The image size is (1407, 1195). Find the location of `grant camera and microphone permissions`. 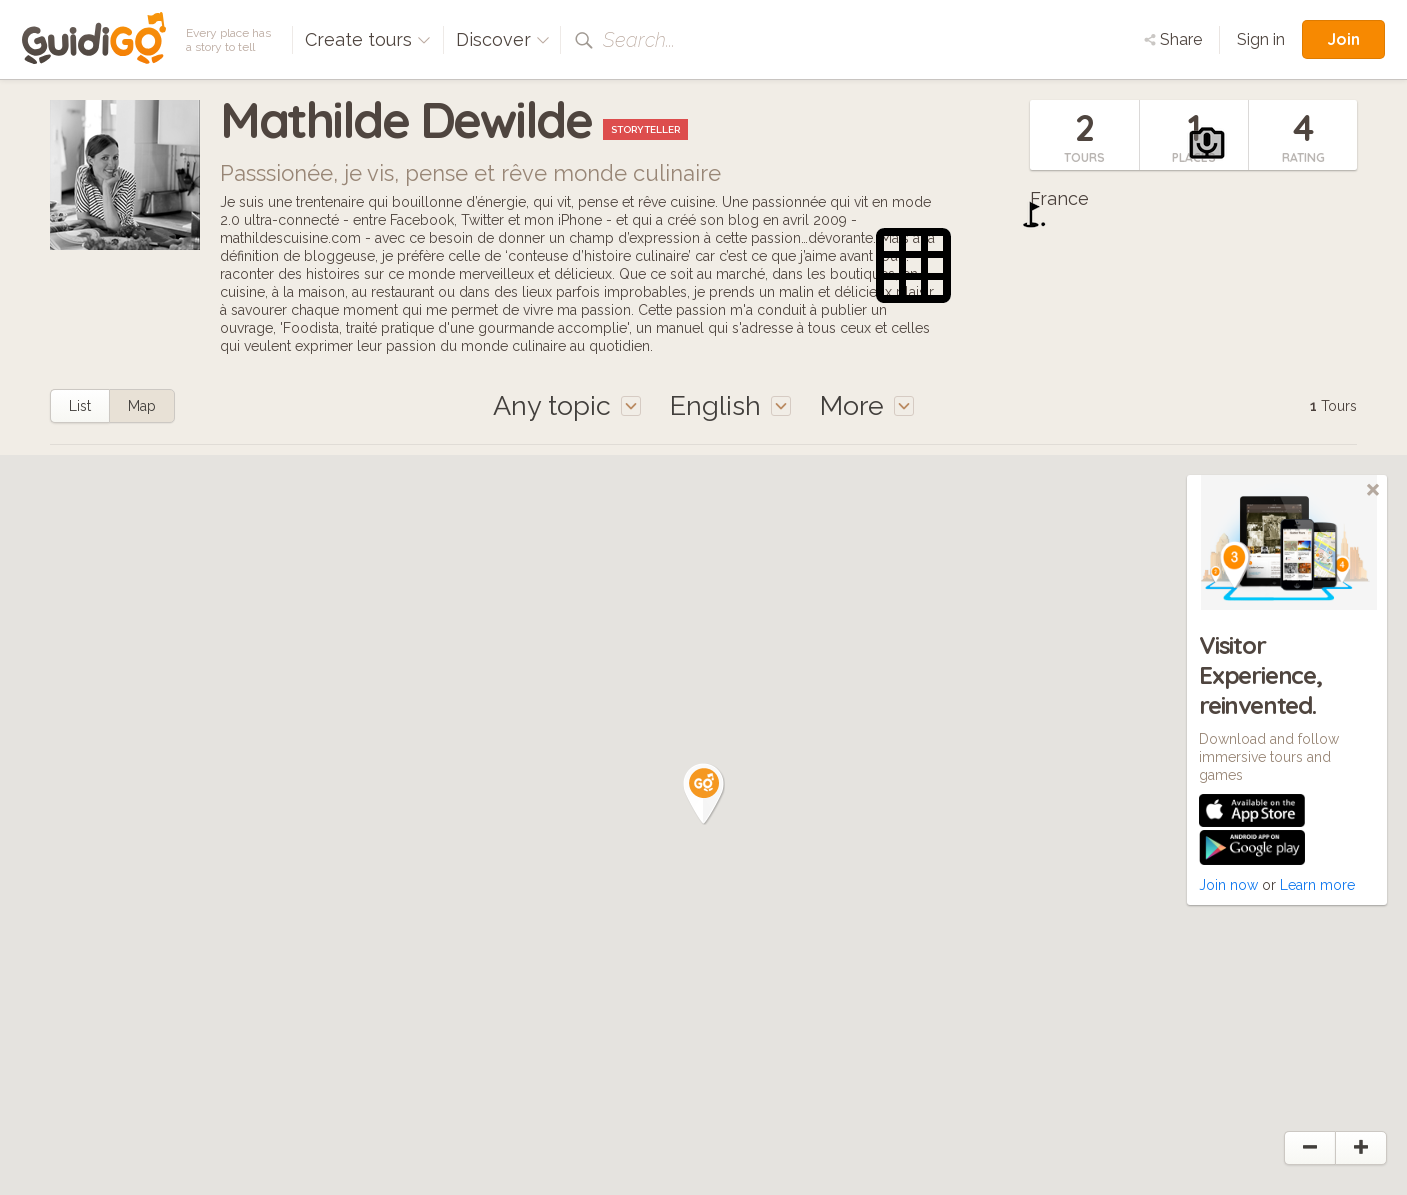

grant camera and microphone permissions is located at coordinates (1207, 143).